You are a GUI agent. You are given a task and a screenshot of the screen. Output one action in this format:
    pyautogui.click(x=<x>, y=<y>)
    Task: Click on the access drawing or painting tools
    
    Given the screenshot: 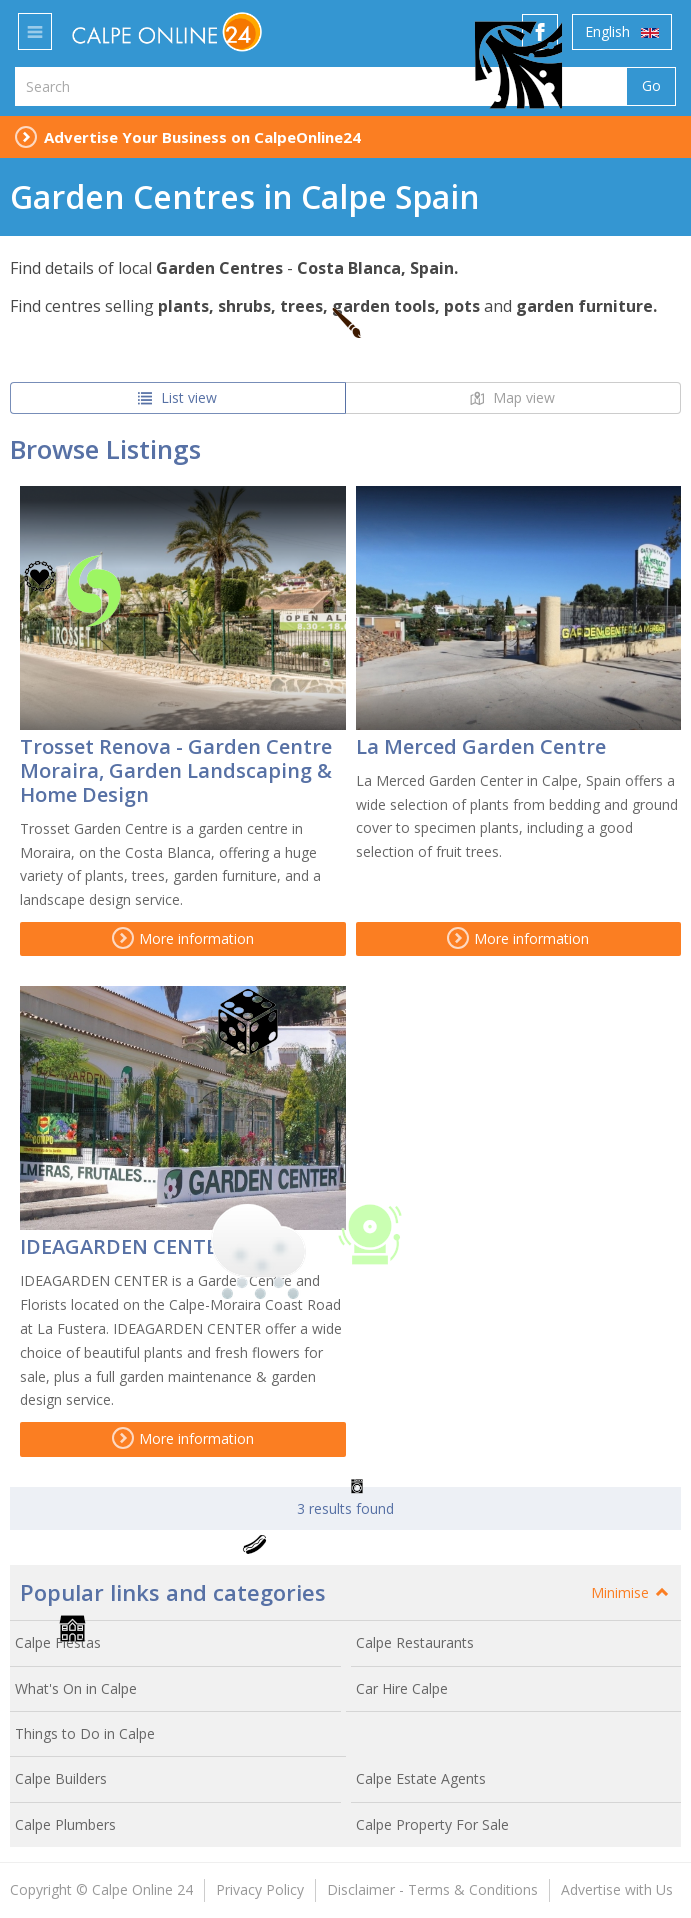 What is the action you would take?
    pyautogui.click(x=347, y=323)
    